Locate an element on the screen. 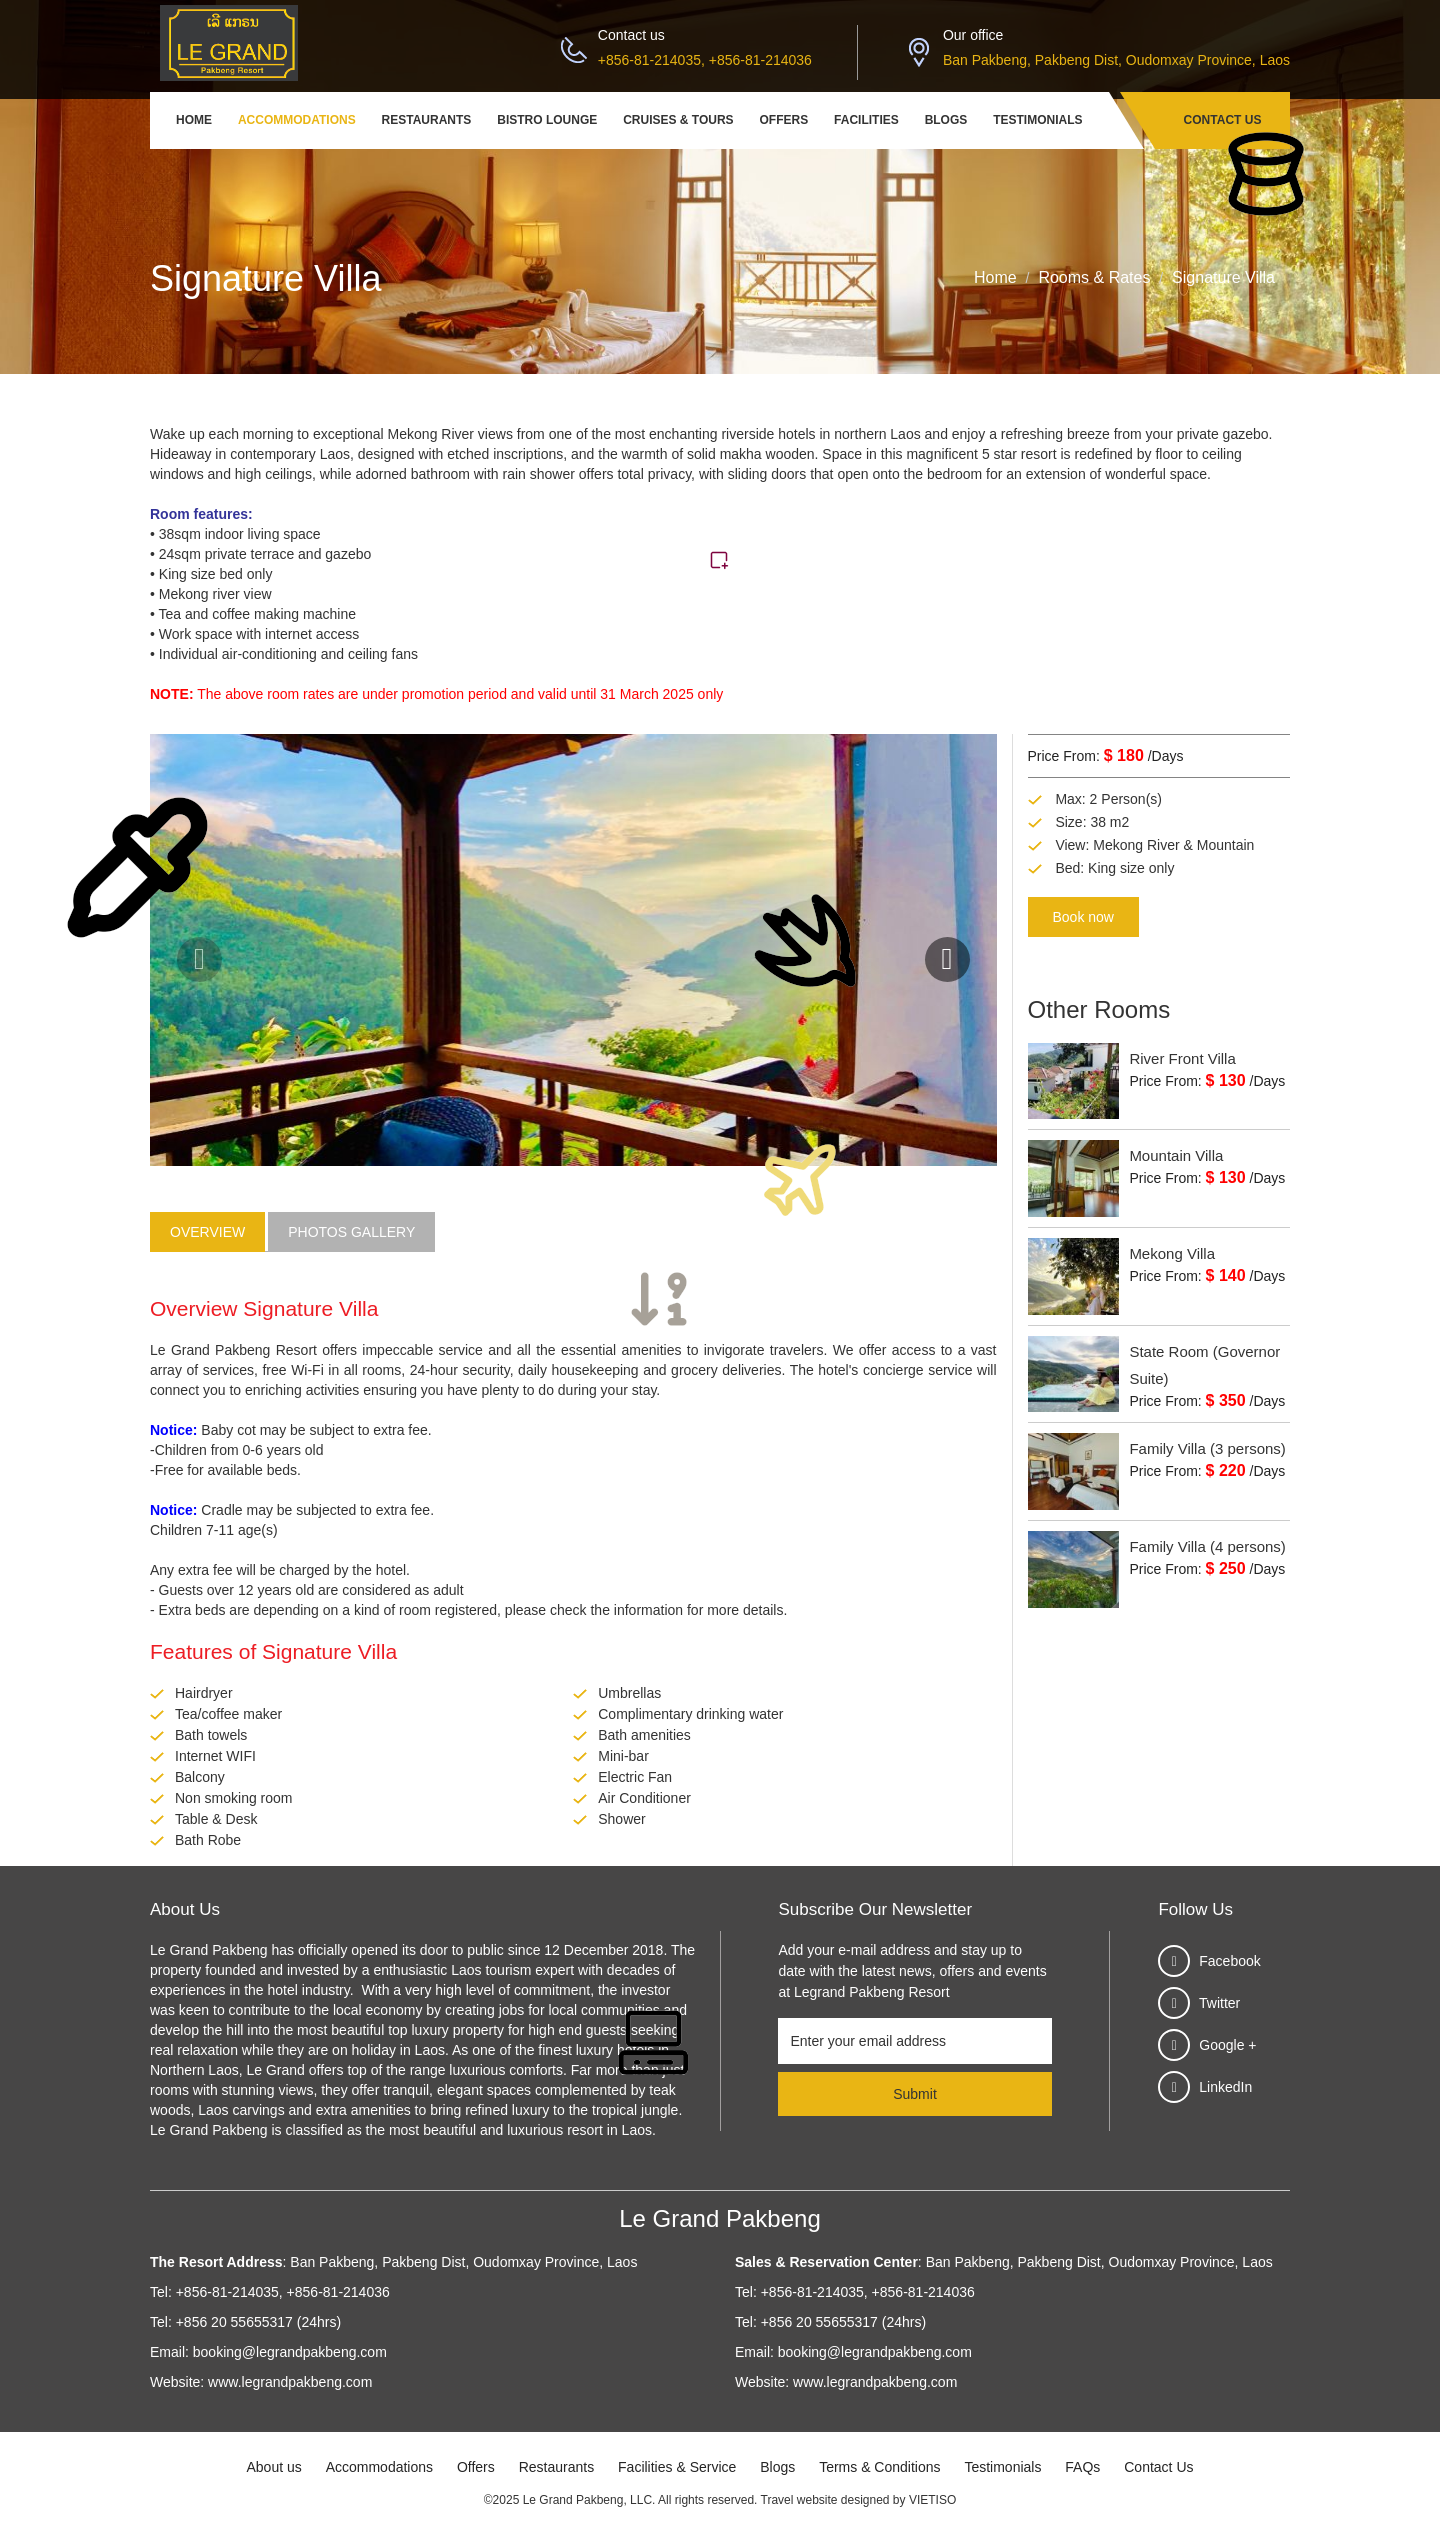  enable airplane mode is located at coordinates (799, 1180).